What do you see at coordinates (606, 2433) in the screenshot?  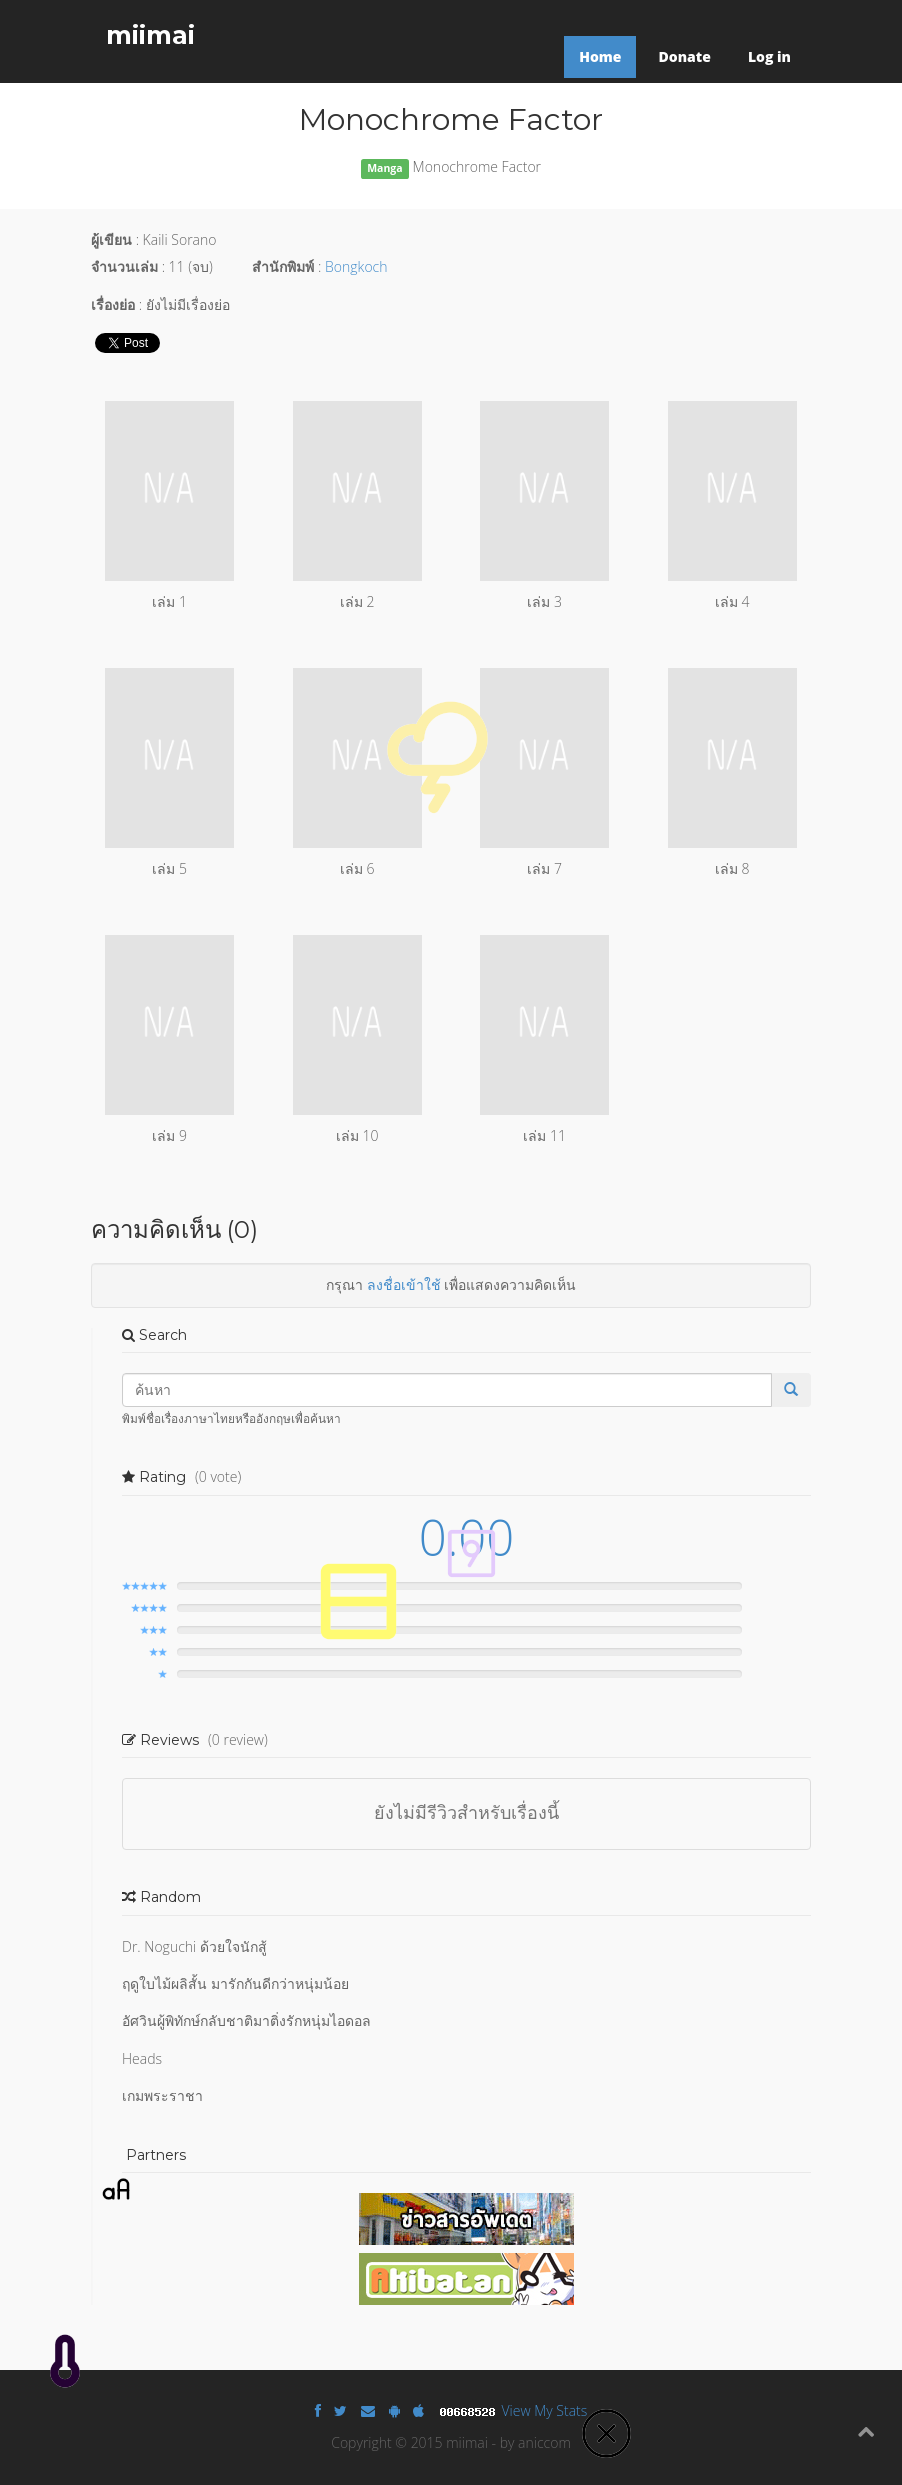 I see `close or dismiss a dialog` at bounding box center [606, 2433].